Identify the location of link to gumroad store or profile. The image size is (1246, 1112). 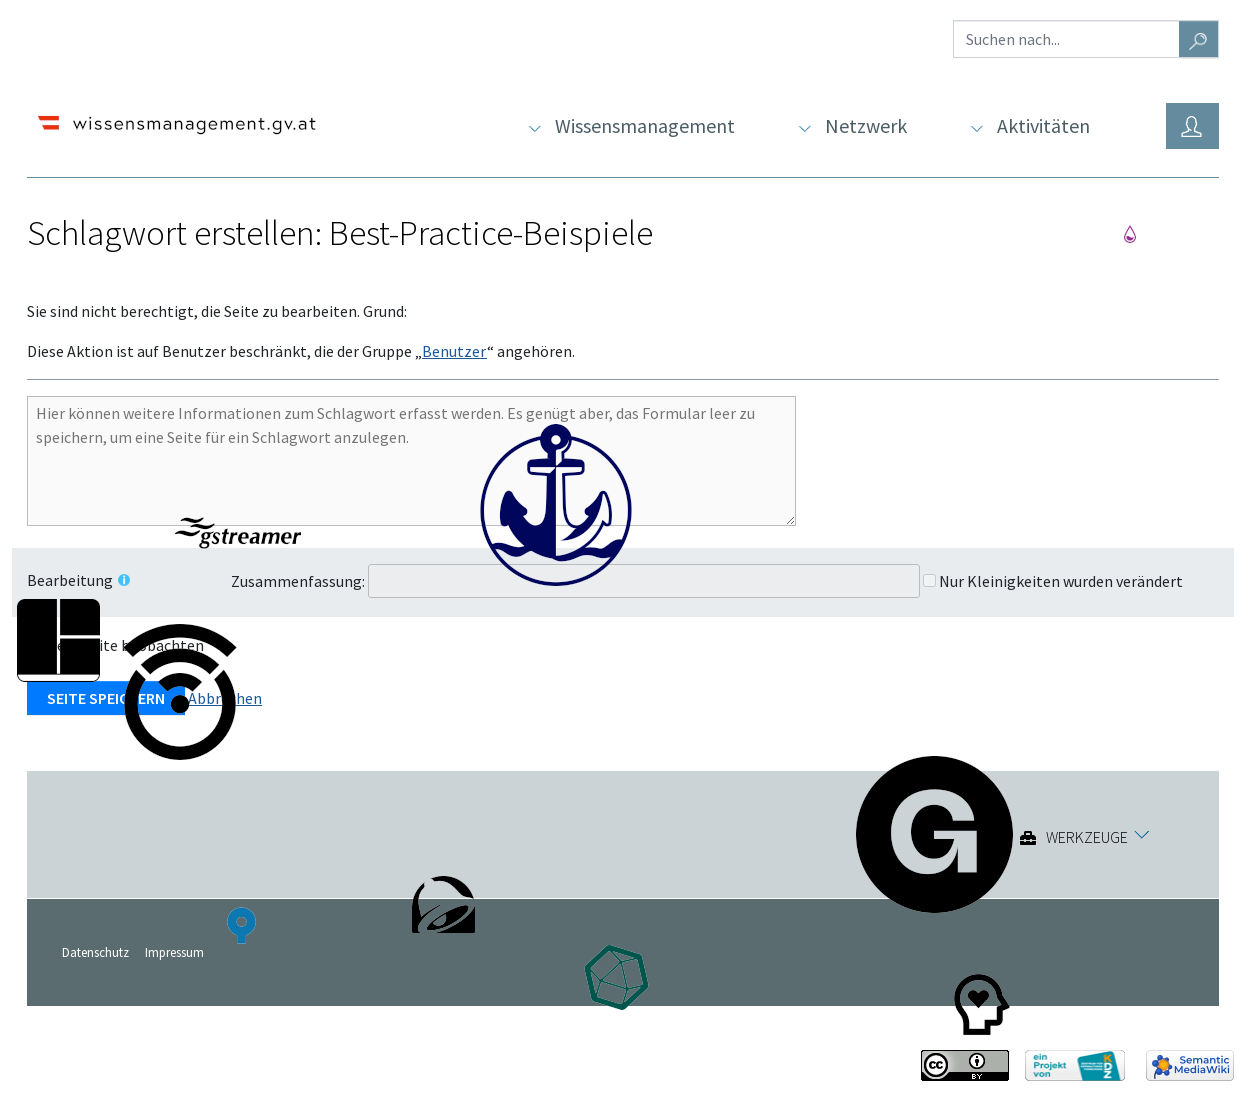
(934, 834).